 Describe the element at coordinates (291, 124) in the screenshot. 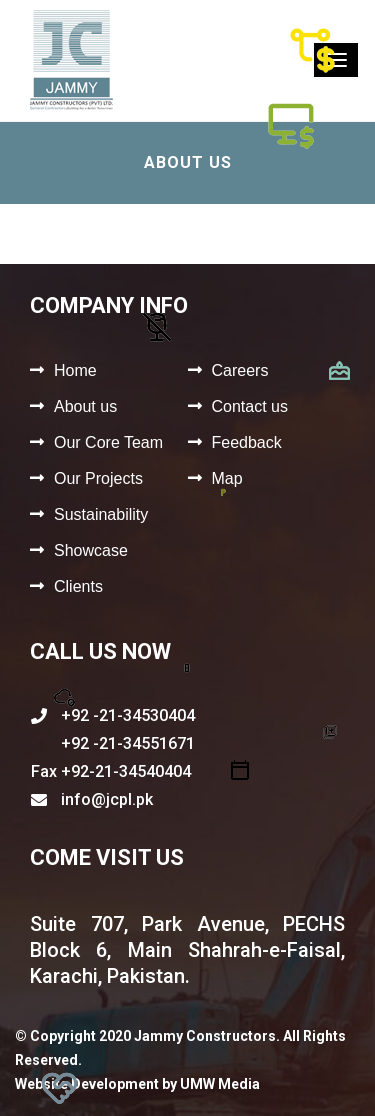

I see `access desktop payment or billing settings` at that location.